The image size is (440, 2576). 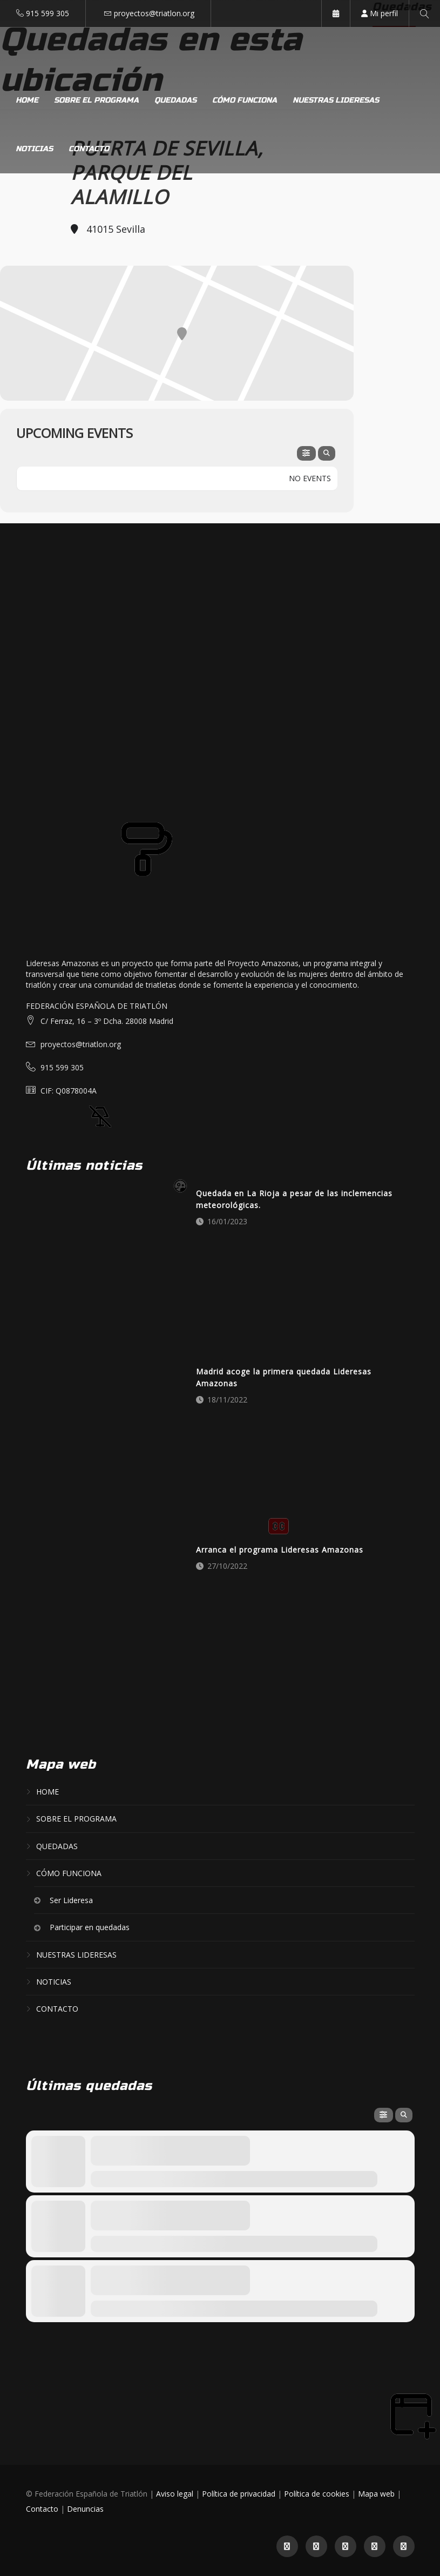 What do you see at coordinates (180, 1186) in the screenshot?
I see `view supervised or child accounts` at bounding box center [180, 1186].